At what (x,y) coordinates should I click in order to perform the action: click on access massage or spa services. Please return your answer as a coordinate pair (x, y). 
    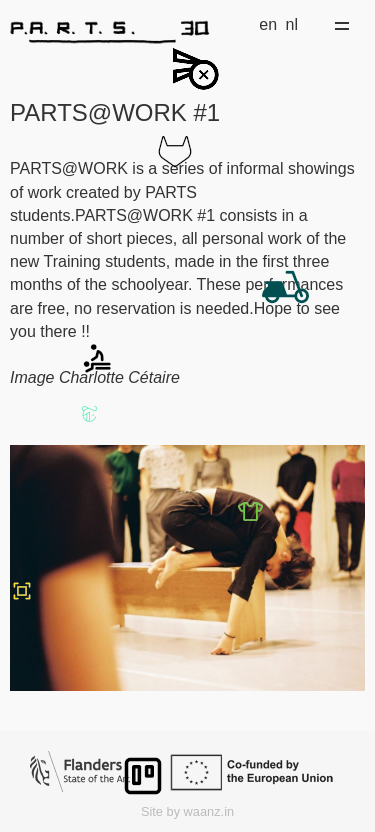
    Looking at the image, I should click on (98, 357).